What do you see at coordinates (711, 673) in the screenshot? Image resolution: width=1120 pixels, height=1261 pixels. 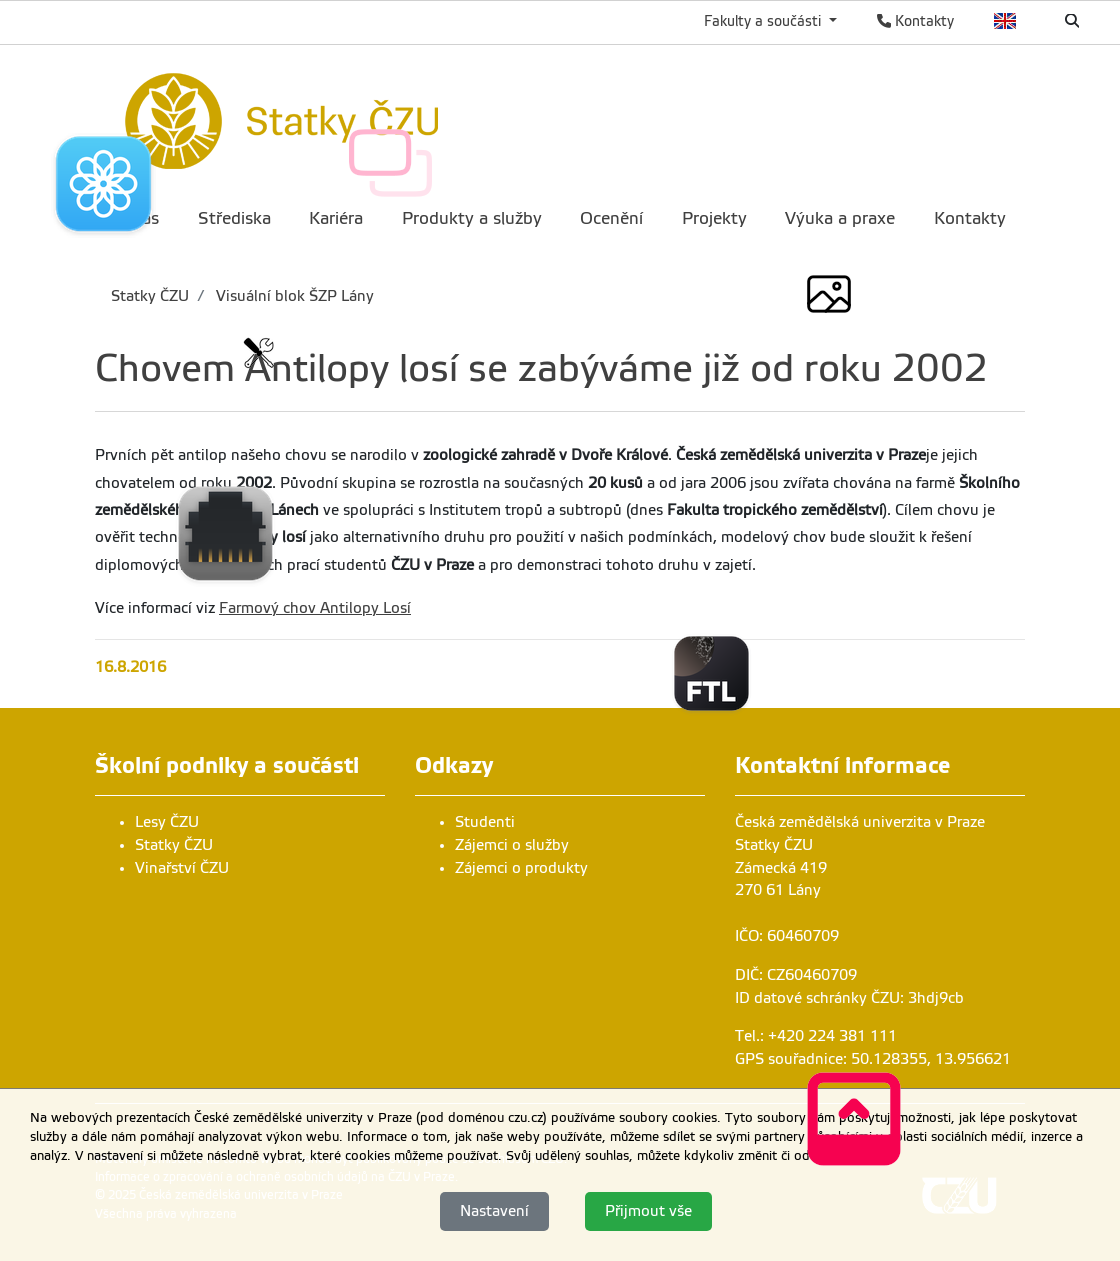 I see `launch FTL: Faster Than Light game` at bounding box center [711, 673].